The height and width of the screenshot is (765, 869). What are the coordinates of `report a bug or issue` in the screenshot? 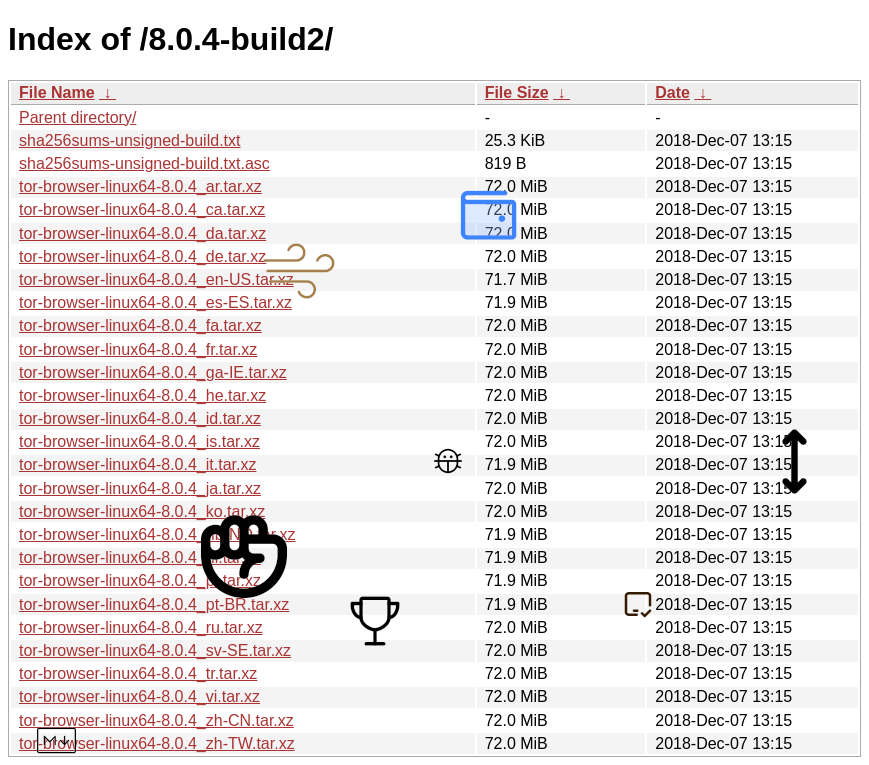 It's located at (448, 461).